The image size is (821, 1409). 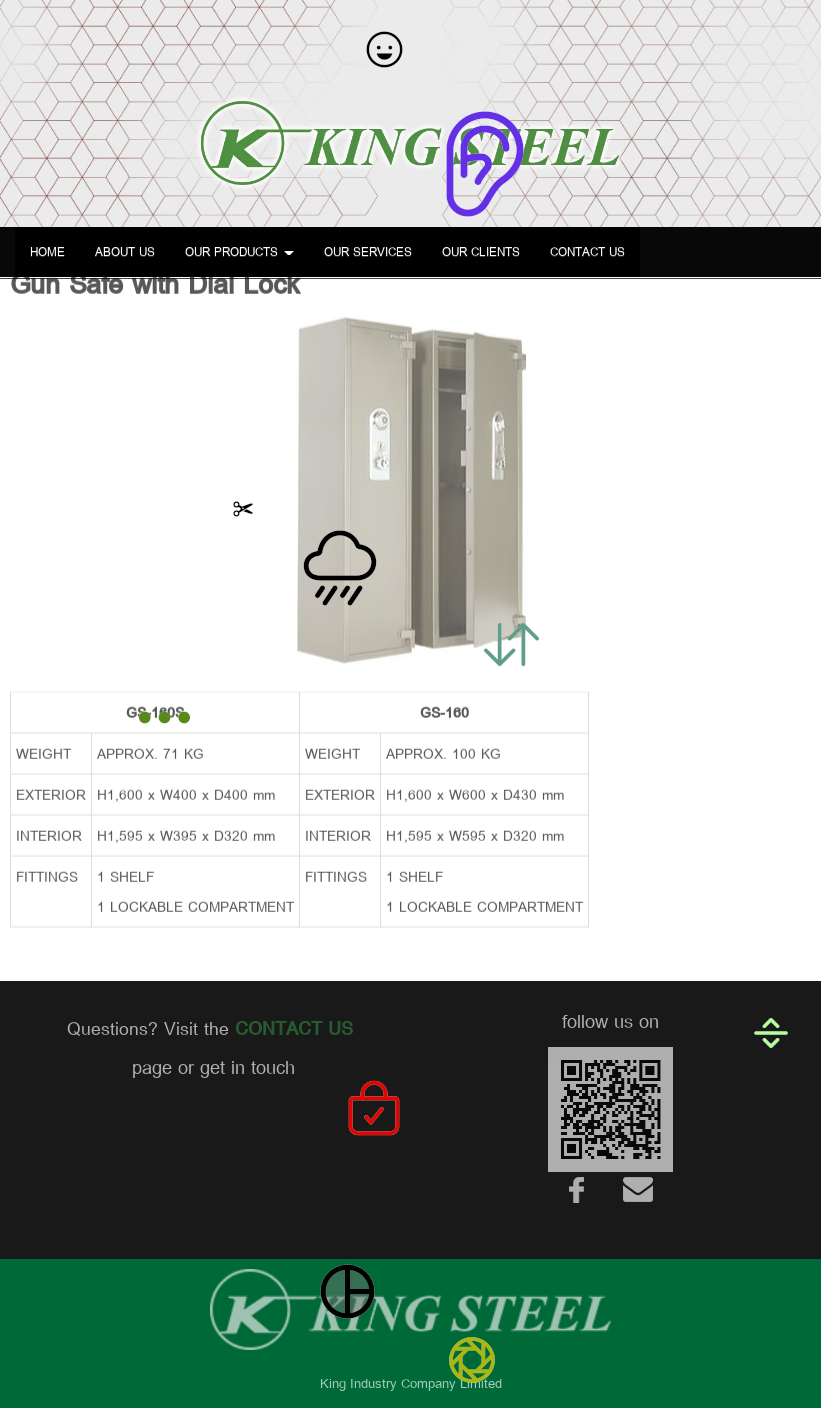 What do you see at coordinates (472, 1360) in the screenshot?
I see `adjust camera aperture settings` at bounding box center [472, 1360].